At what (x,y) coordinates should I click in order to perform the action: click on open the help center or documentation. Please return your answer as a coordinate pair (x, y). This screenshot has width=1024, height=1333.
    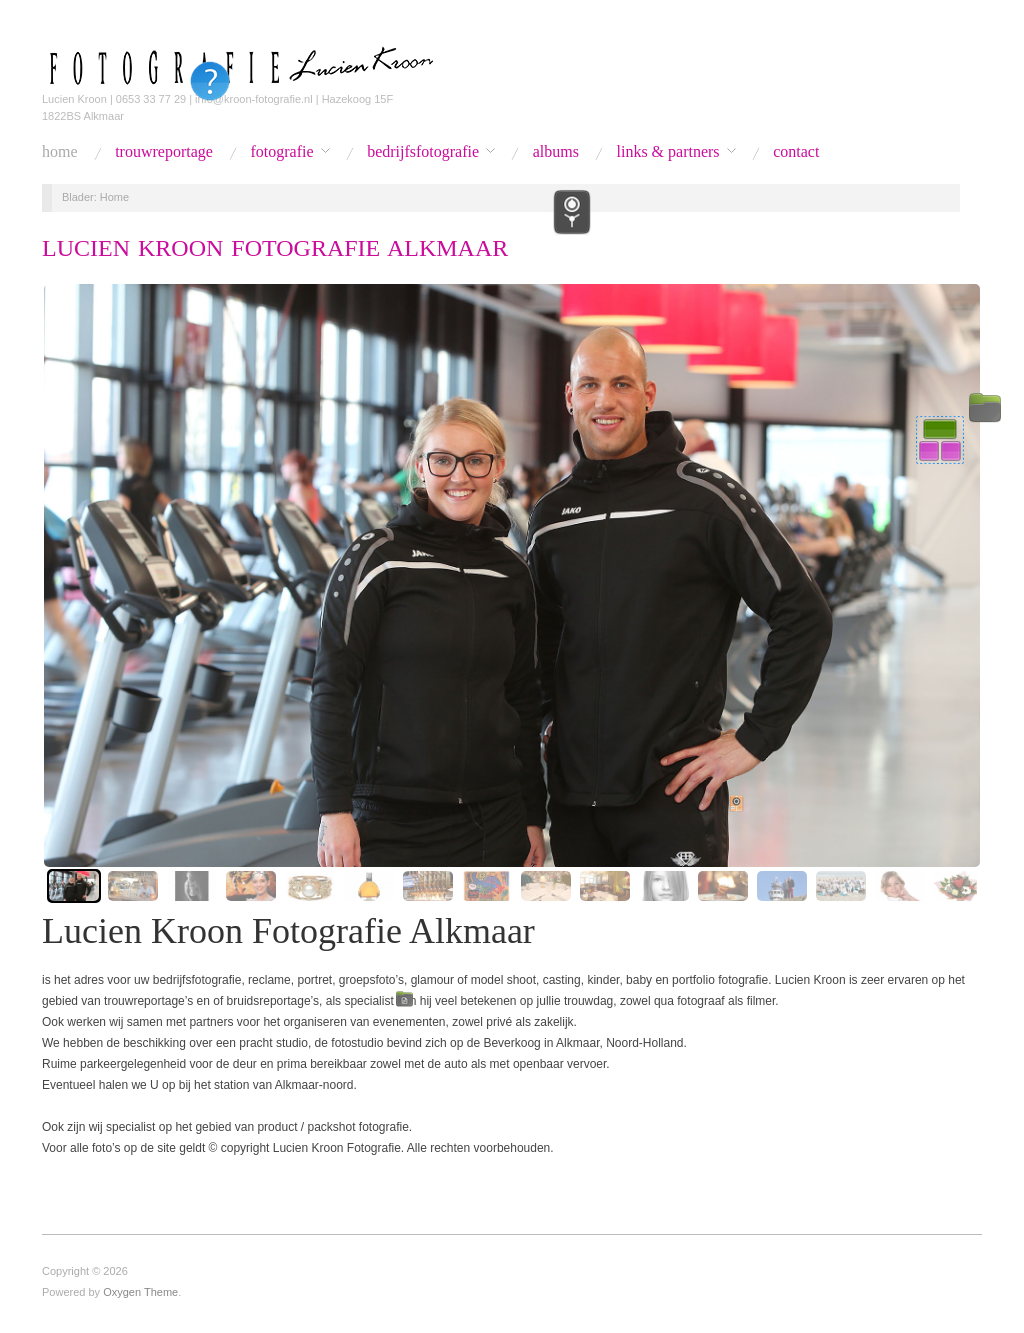
    Looking at the image, I should click on (210, 81).